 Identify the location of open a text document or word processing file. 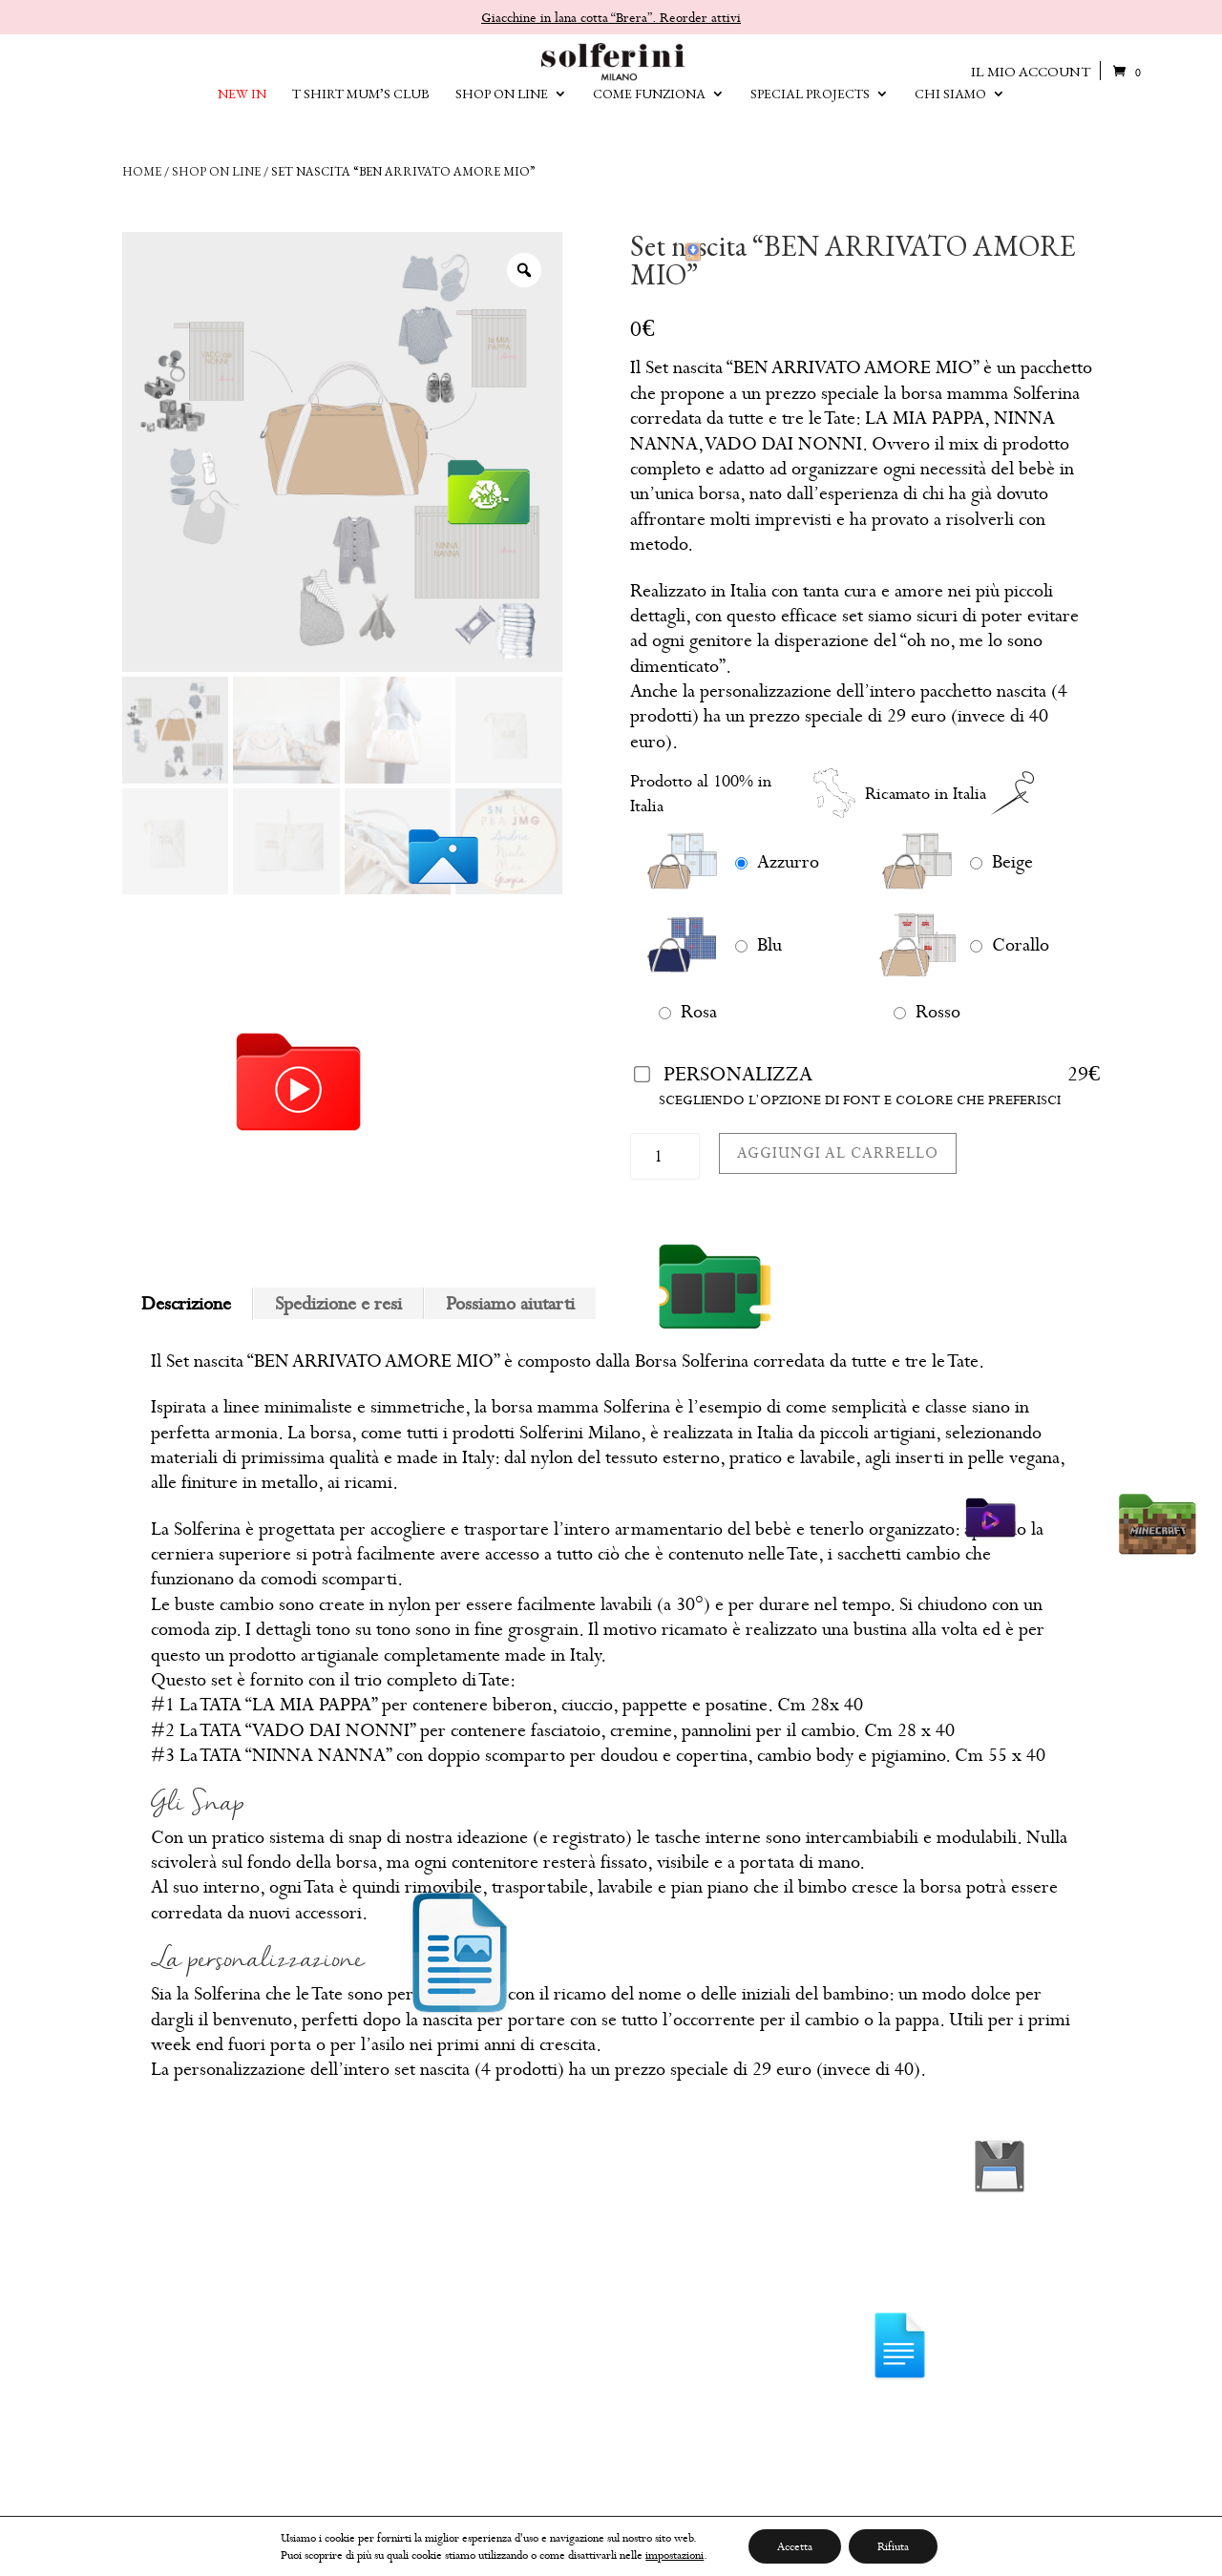
(899, 2346).